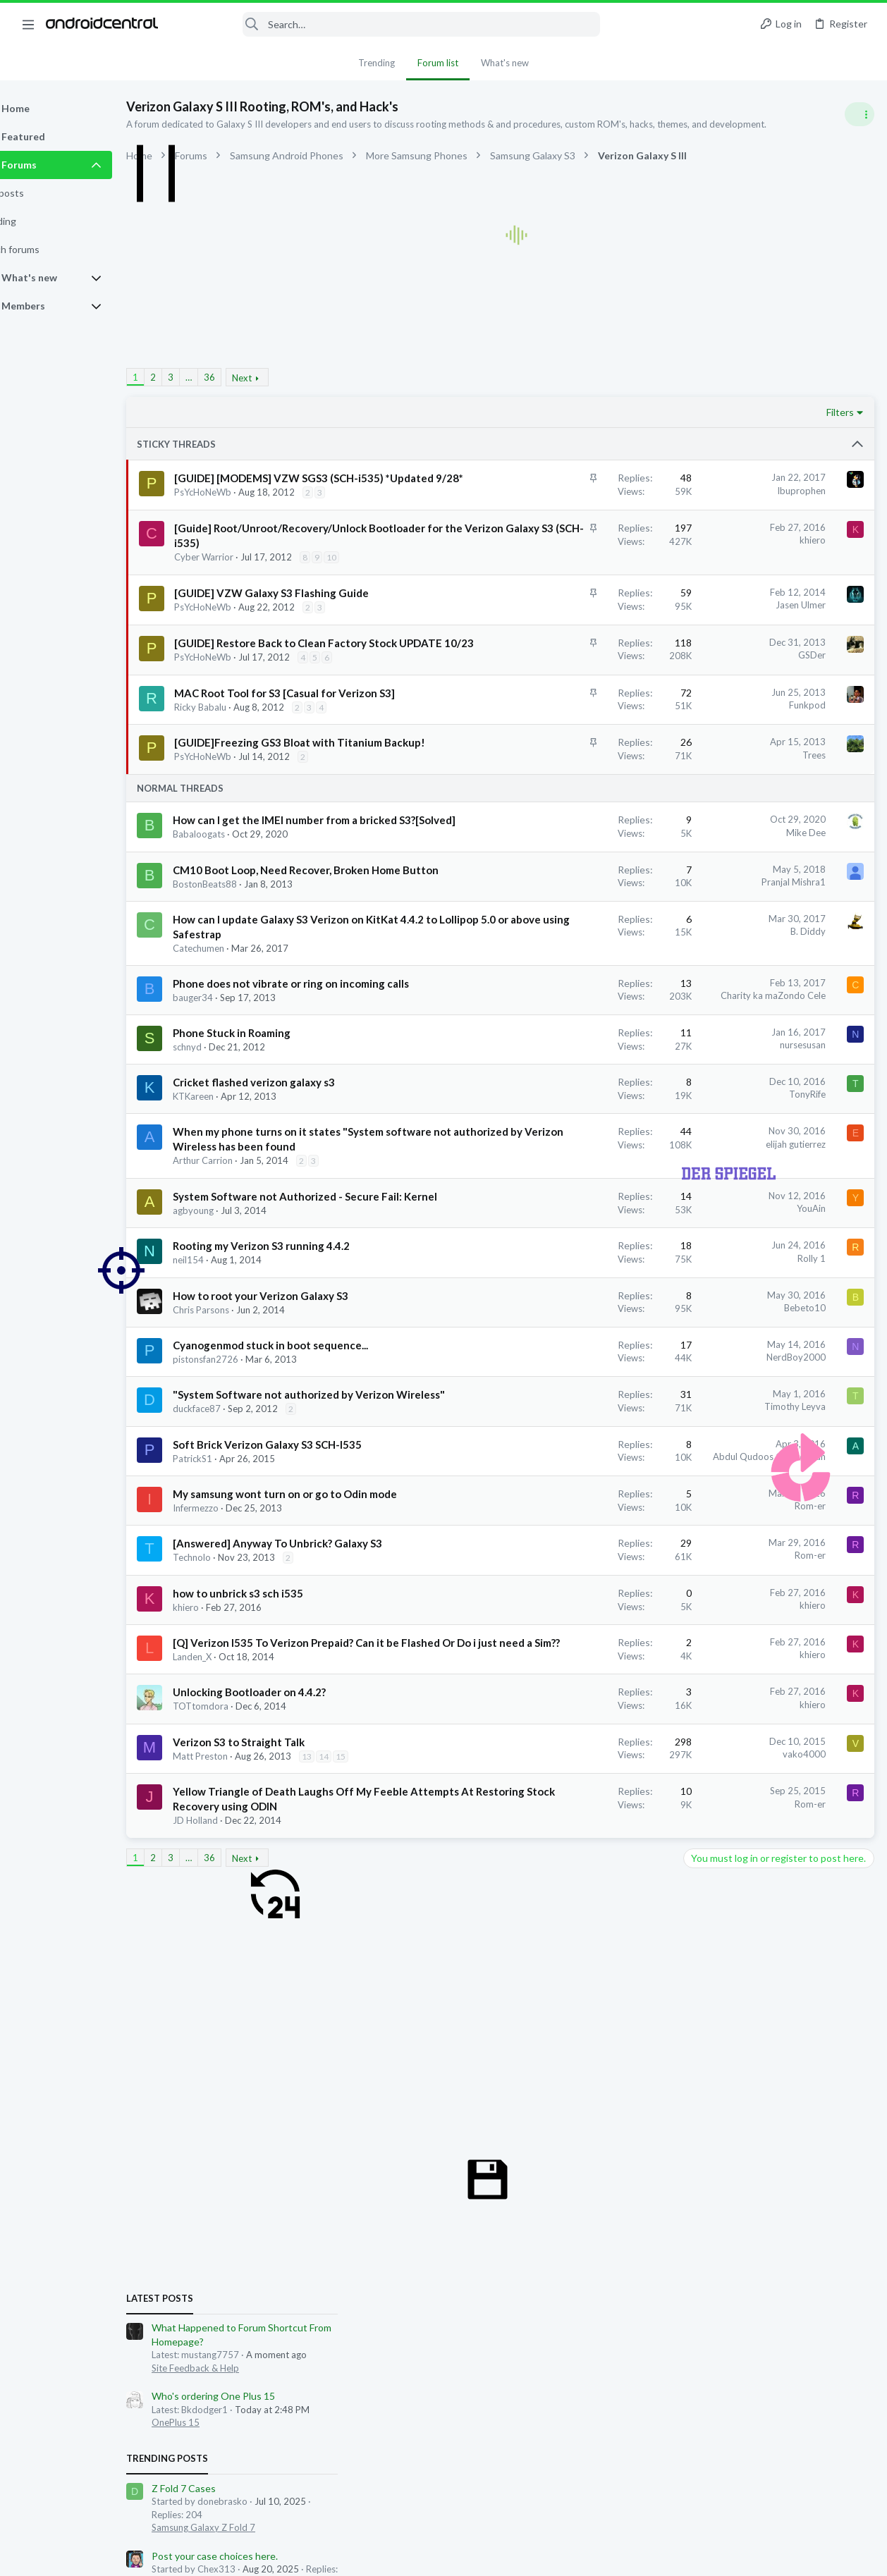 The width and height of the screenshot is (887, 2576). What do you see at coordinates (800, 1467) in the screenshot?
I see `Atlassian Bamboo continuous integration service` at bounding box center [800, 1467].